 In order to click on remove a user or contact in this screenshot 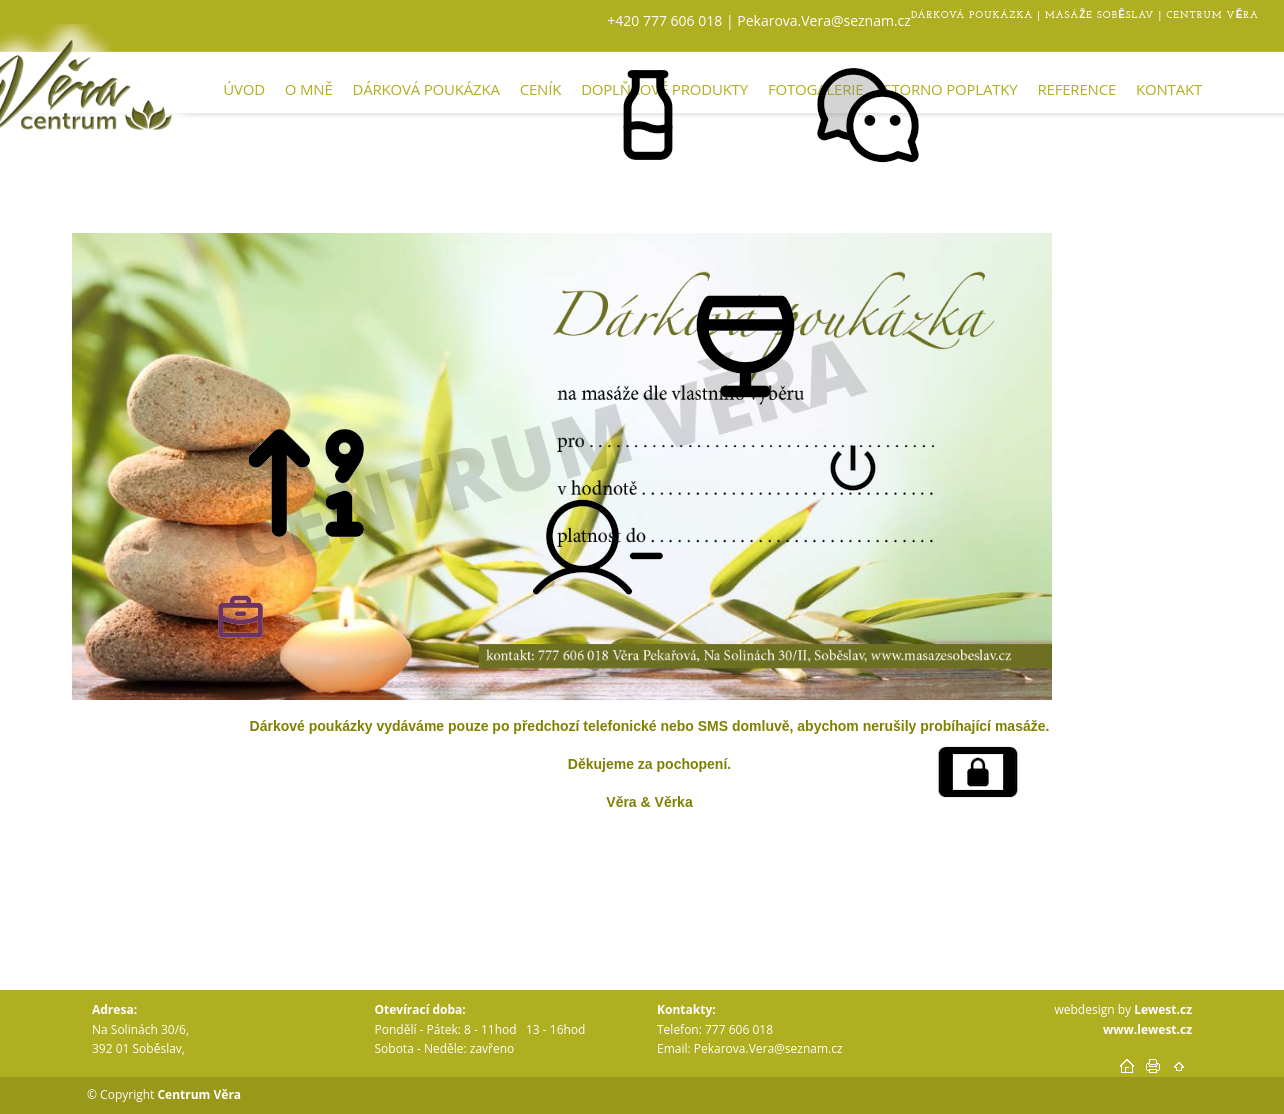, I will do `click(593, 551)`.